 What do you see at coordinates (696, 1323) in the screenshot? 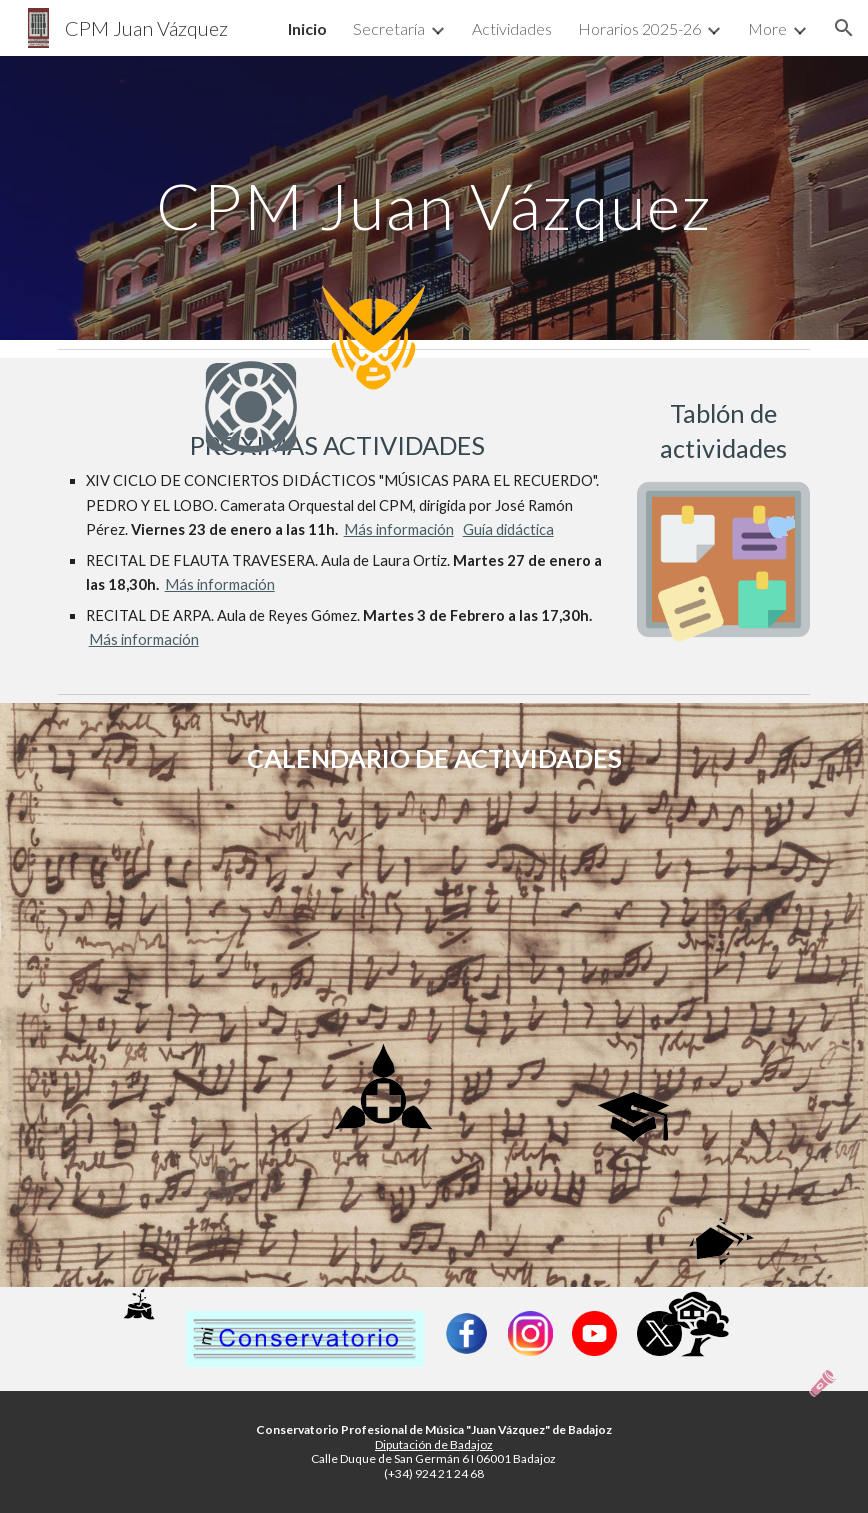
I see `access treehouse or hideout feature` at bounding box center [696, 1323].